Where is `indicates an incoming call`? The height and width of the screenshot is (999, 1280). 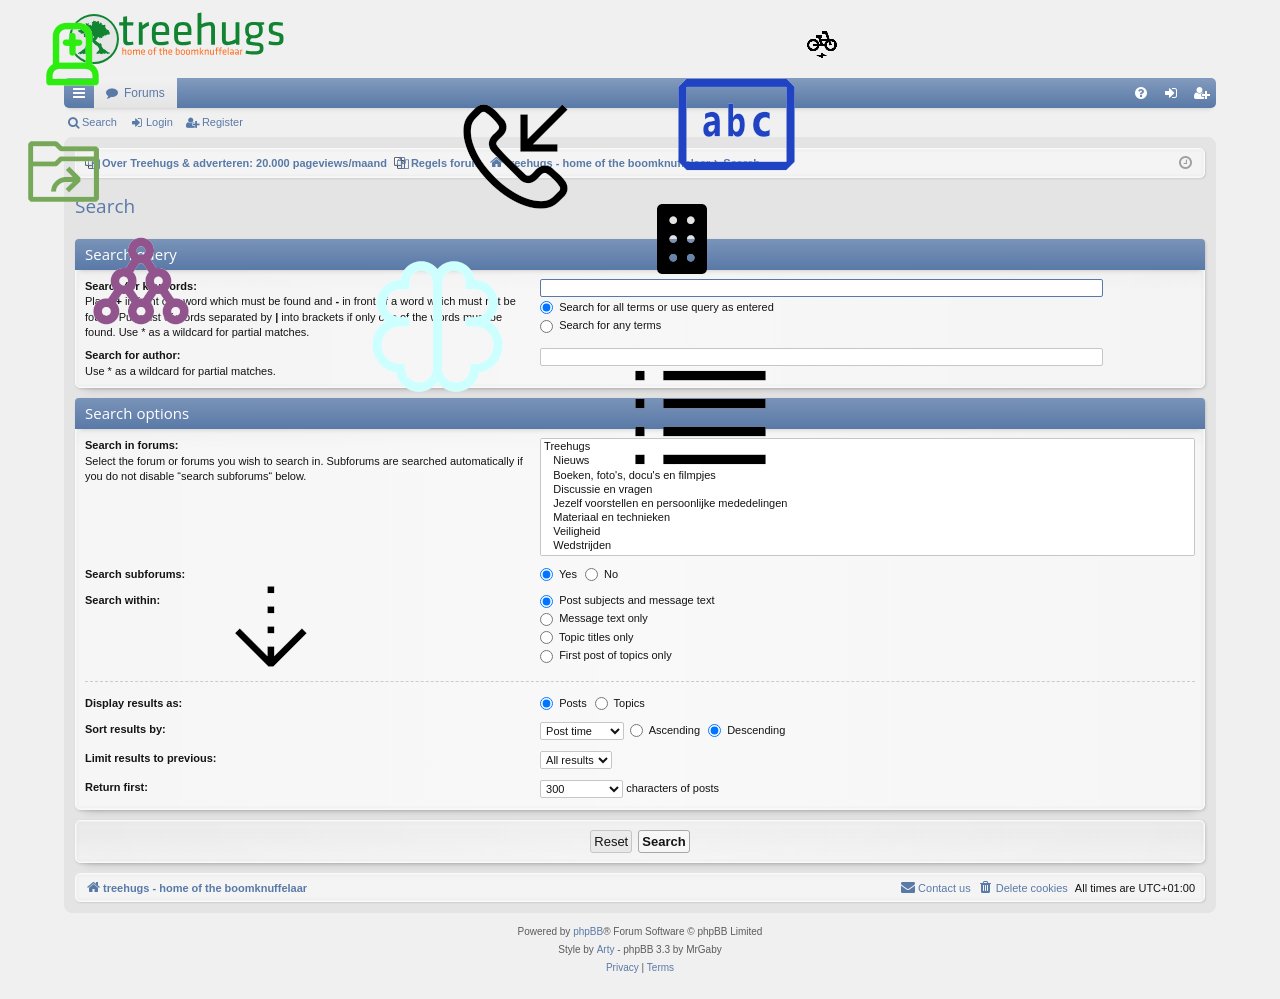 indicates an incoming call is located at coordinates (515, 156).